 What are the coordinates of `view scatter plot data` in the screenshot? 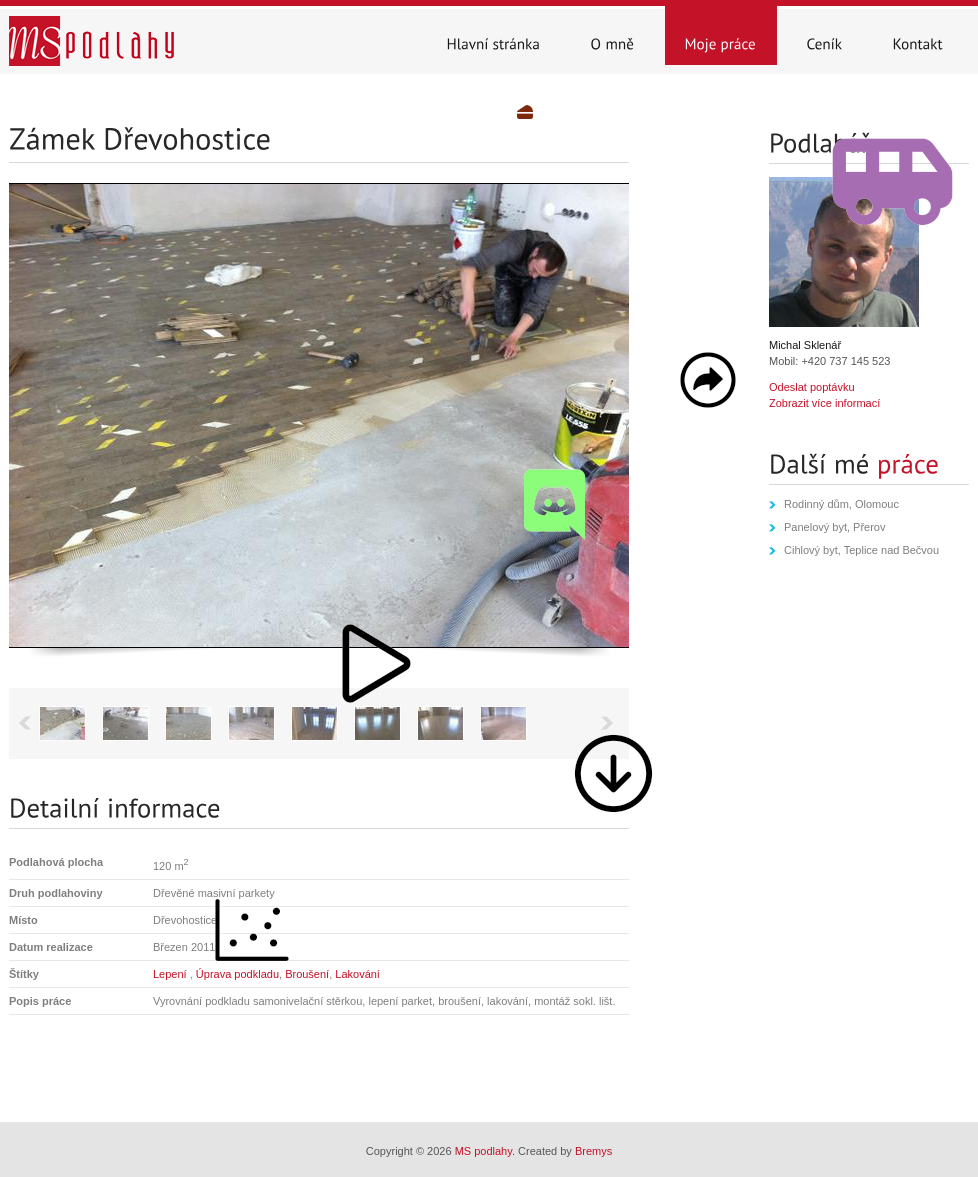 It's located at (252, 930).